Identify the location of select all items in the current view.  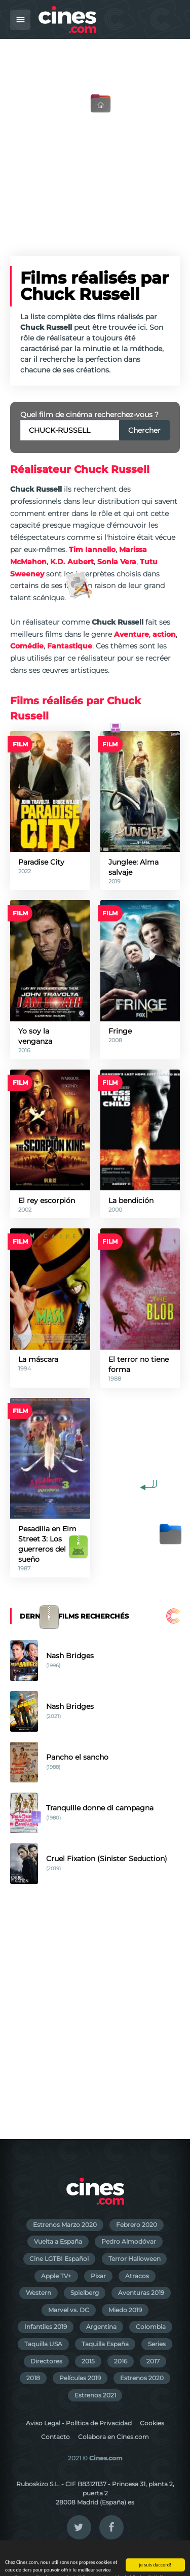
(116, 728).